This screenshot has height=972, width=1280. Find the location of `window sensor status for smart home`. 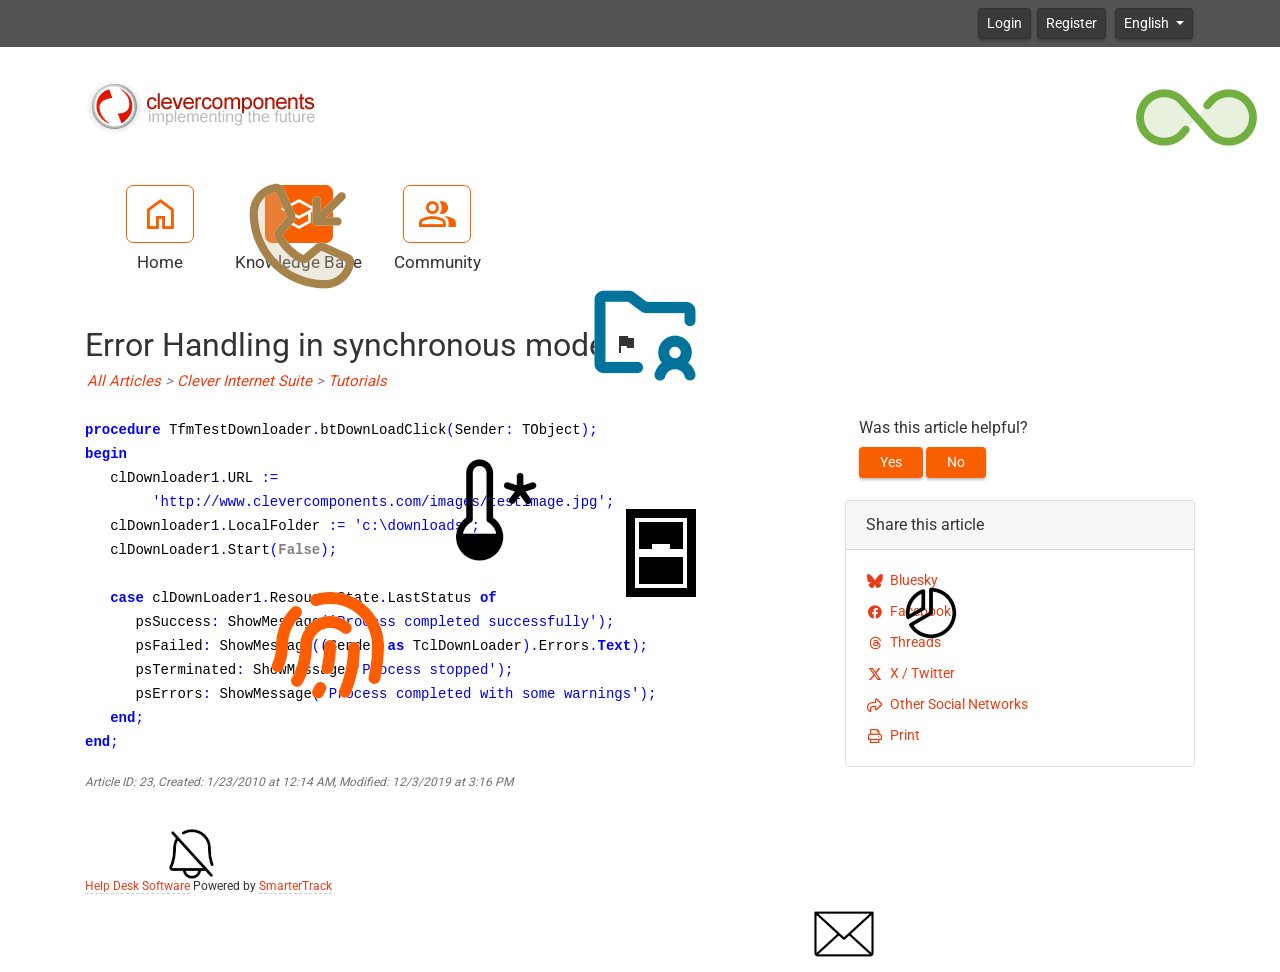

window sensor status for smart home is located at coordinates (661, 553).